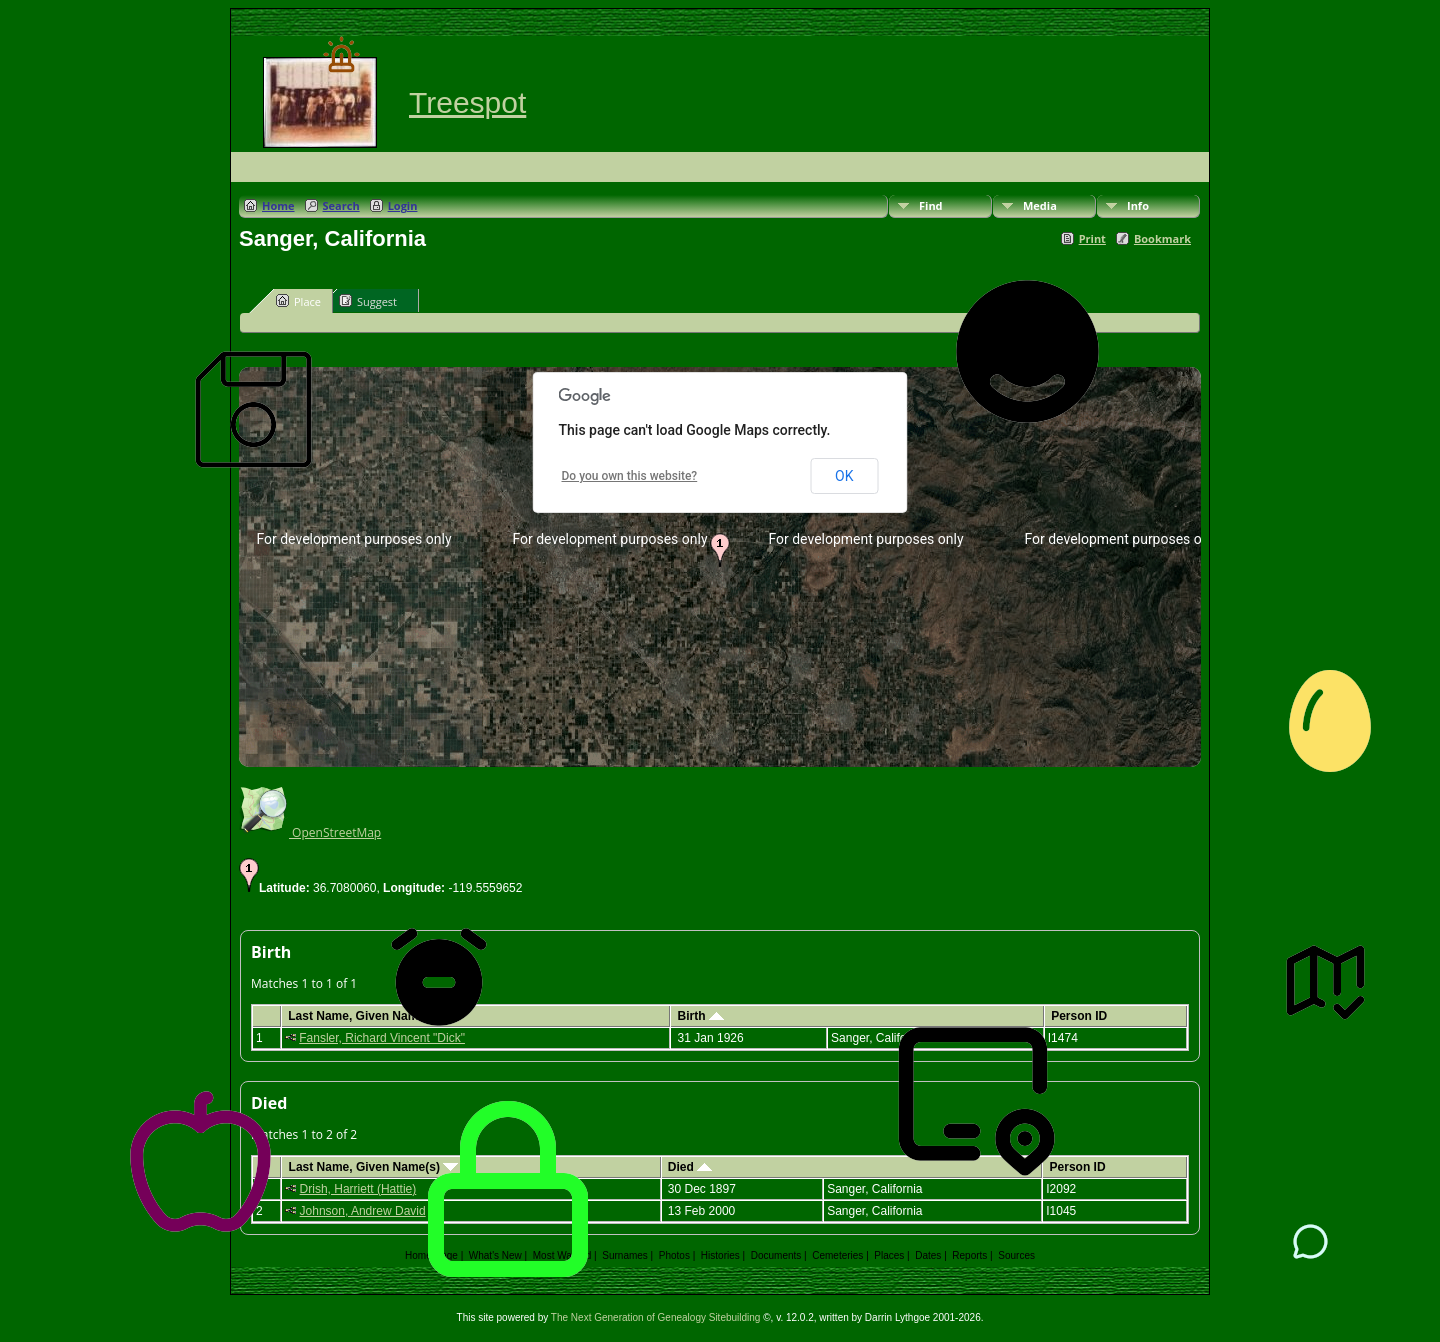 The width and height of the screenshot is (1440, 1342). Describe the element at coordinates (1330, 721) in the screenshot. I see `indicates food or breakfast-related content` at that location.